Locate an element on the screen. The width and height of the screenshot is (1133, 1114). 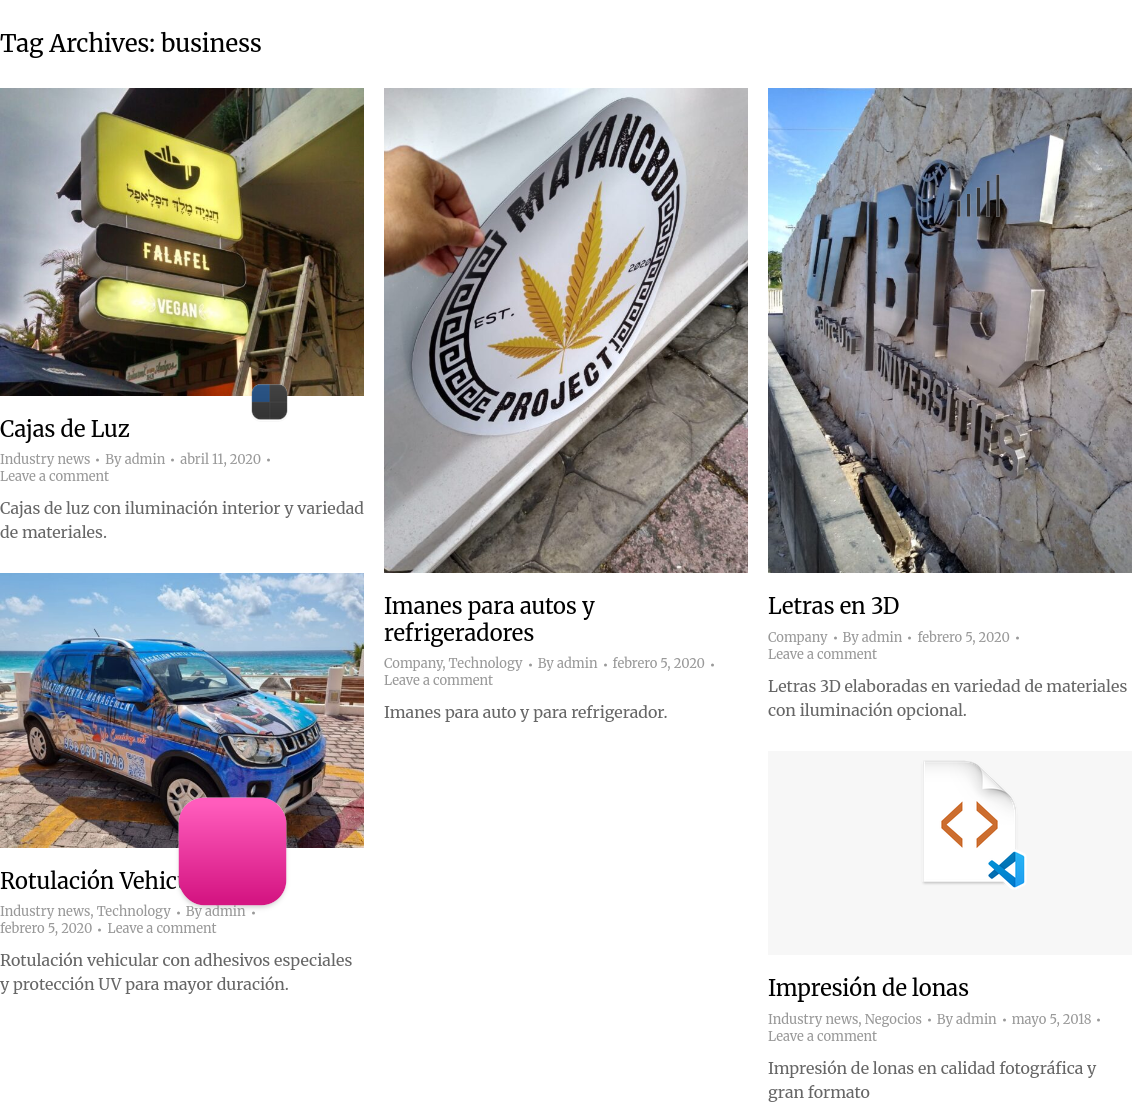
configure desktop workspace settings is located at coordinates (269, 402).